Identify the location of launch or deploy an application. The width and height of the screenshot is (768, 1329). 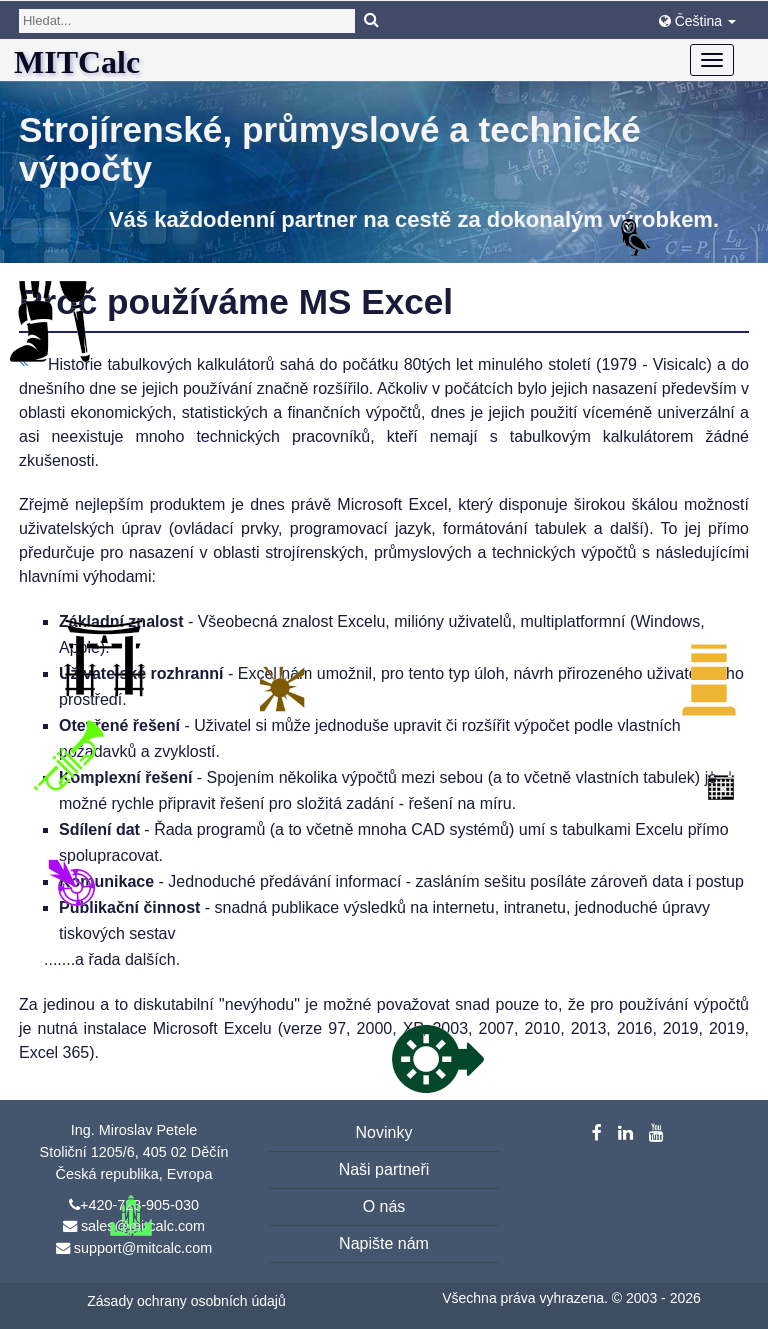
(131, 1215).